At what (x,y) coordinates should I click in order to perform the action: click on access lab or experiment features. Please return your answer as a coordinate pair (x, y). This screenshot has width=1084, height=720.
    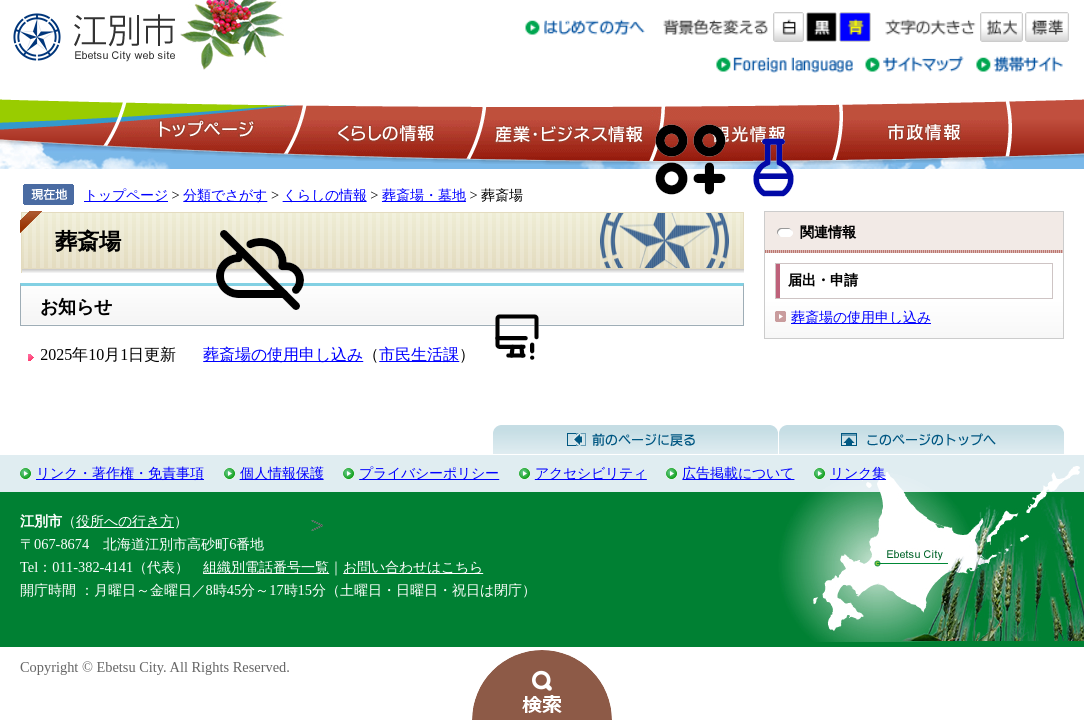
    Looking at the image, I should click on (773, 167).